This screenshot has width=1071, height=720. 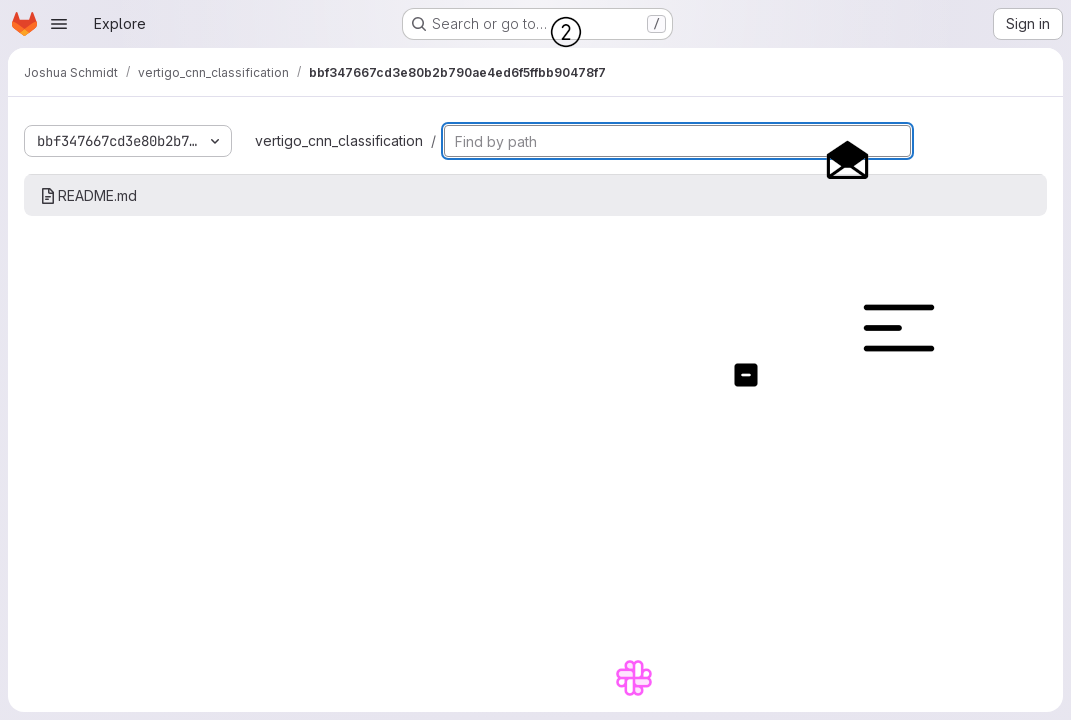 What do you see at coordinates (566, 32) in the screenshot?
I see `indicates step two in a multi-step process` at bounding box center [566, 32].